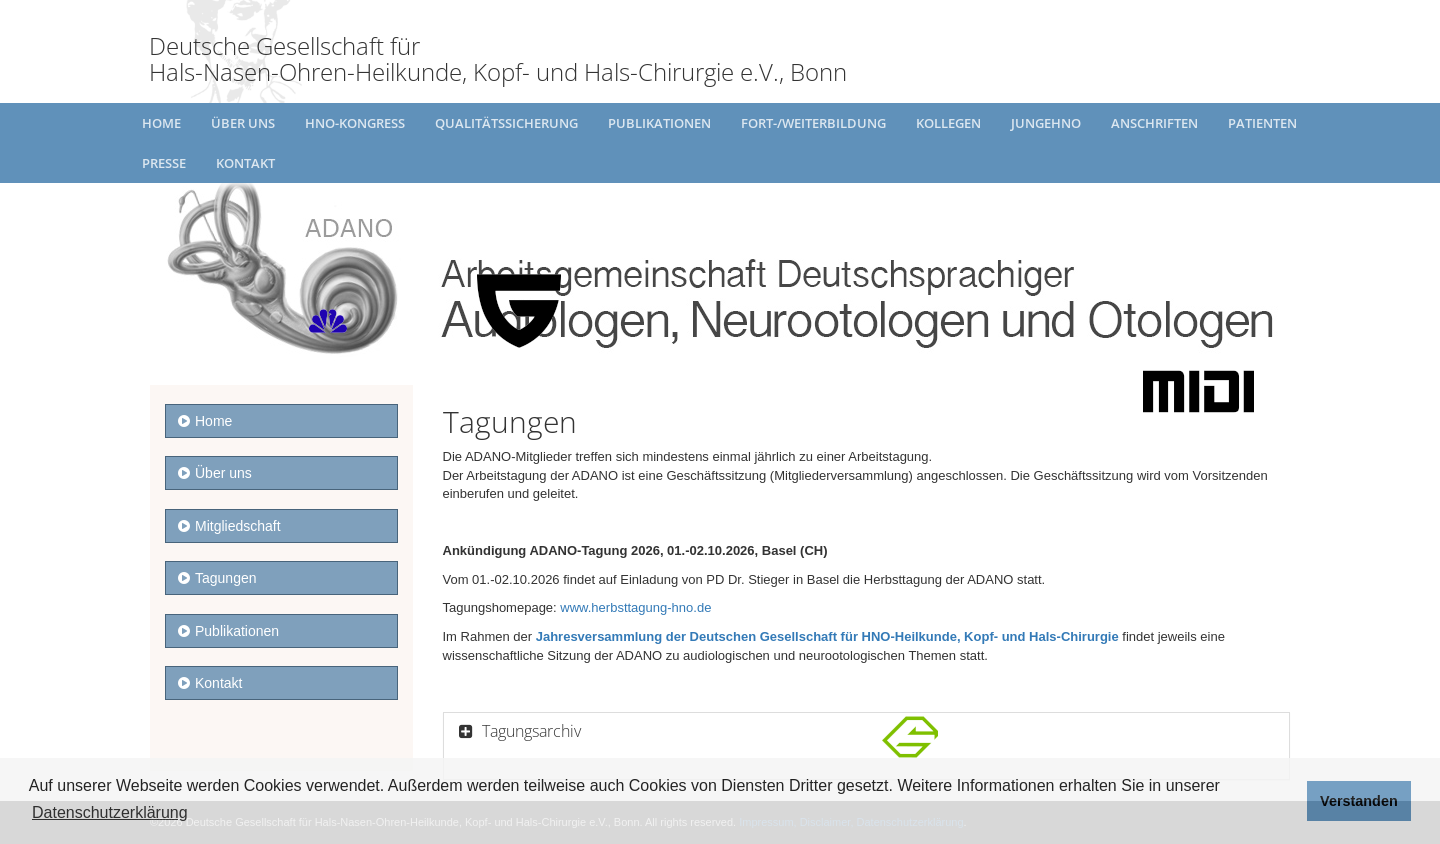 This screenshot has width=1440, height=844. I want to click on garuda linux operating system logo, so click(910, 737).